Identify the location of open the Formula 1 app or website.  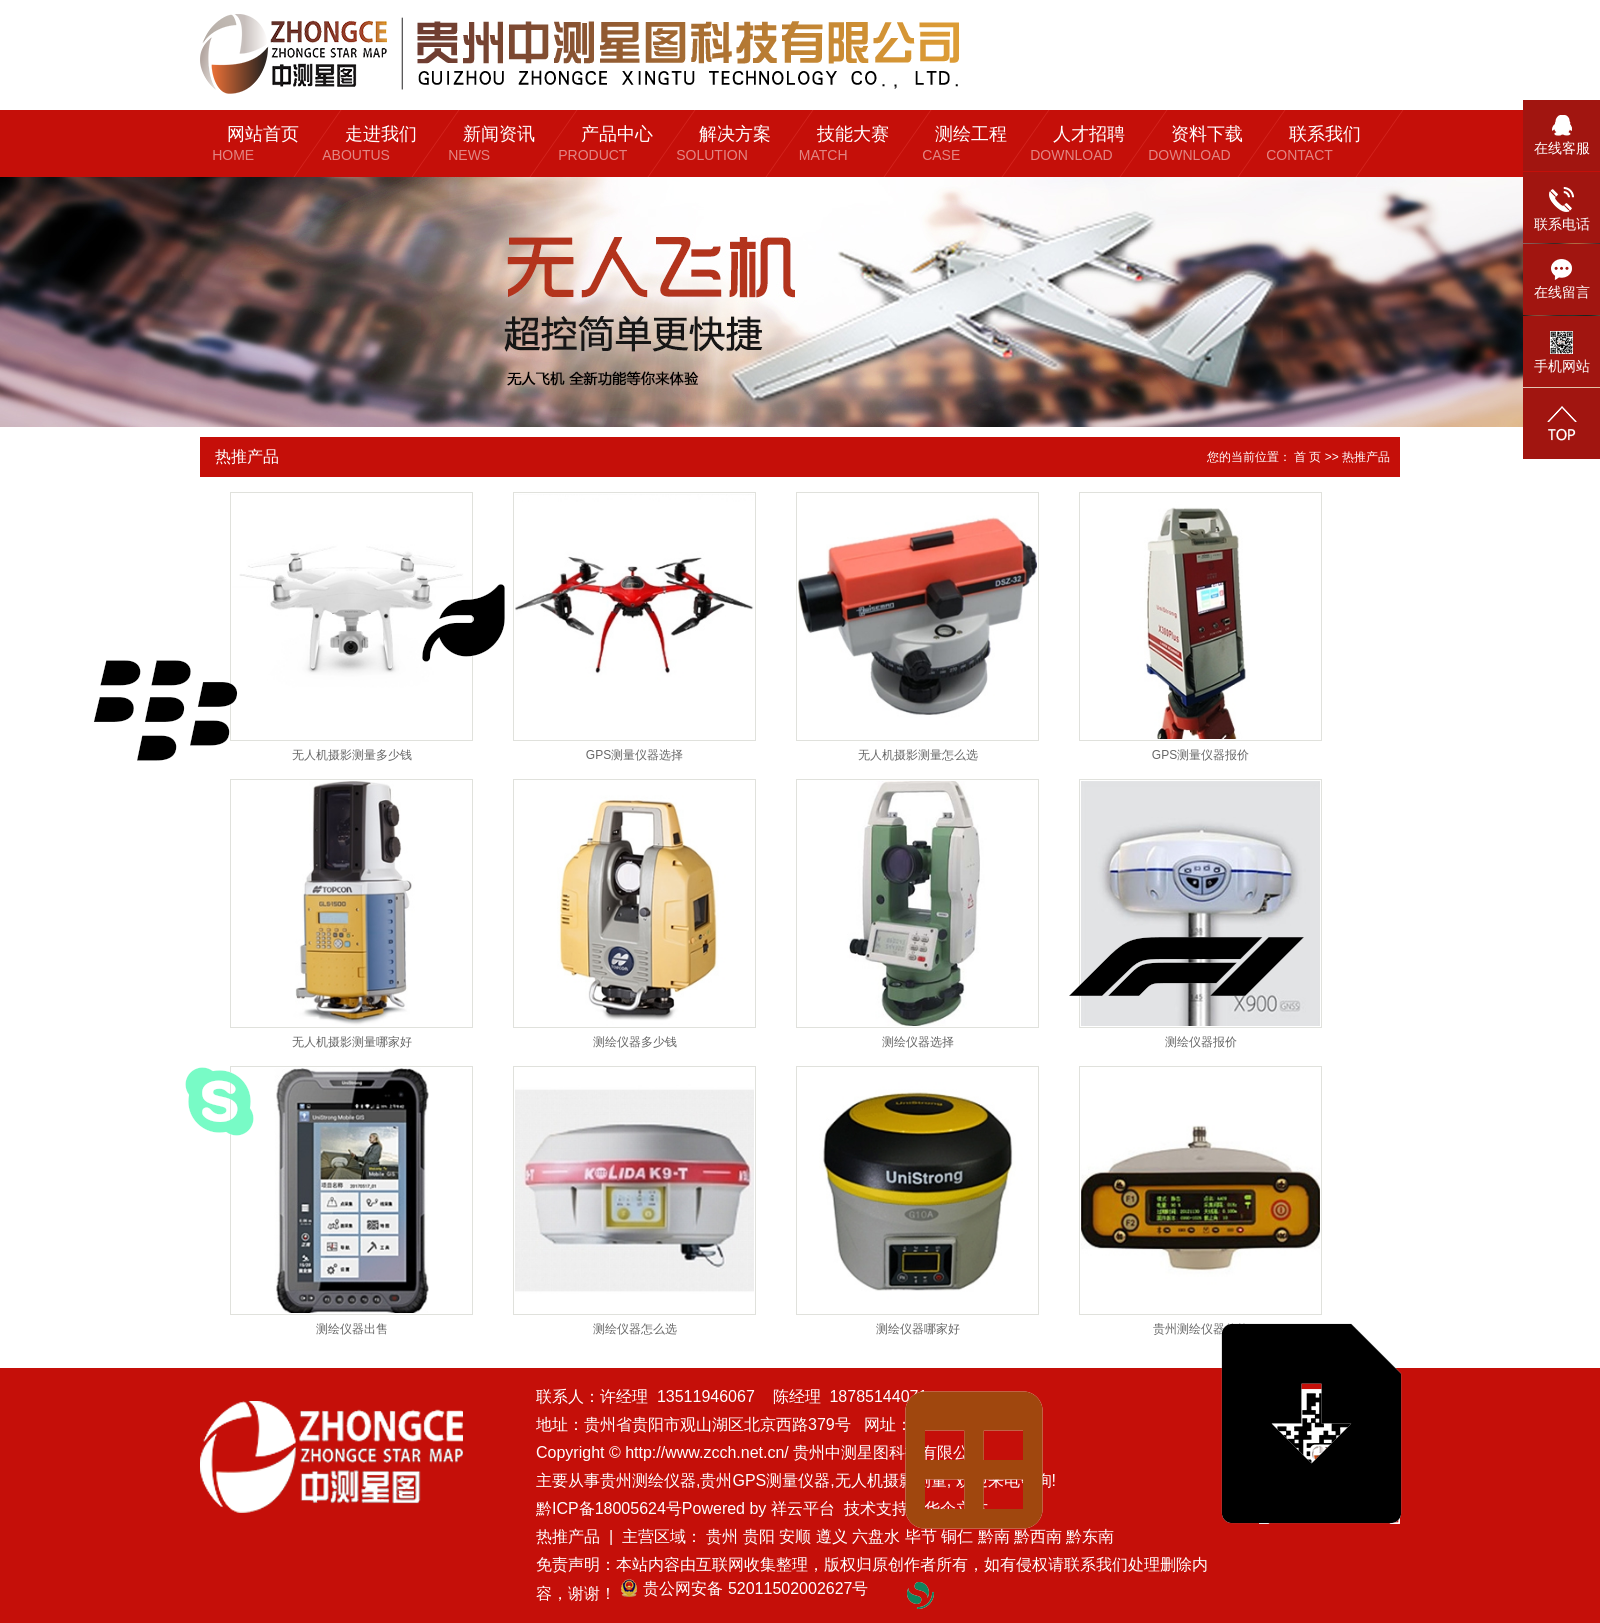
(1186, 966).